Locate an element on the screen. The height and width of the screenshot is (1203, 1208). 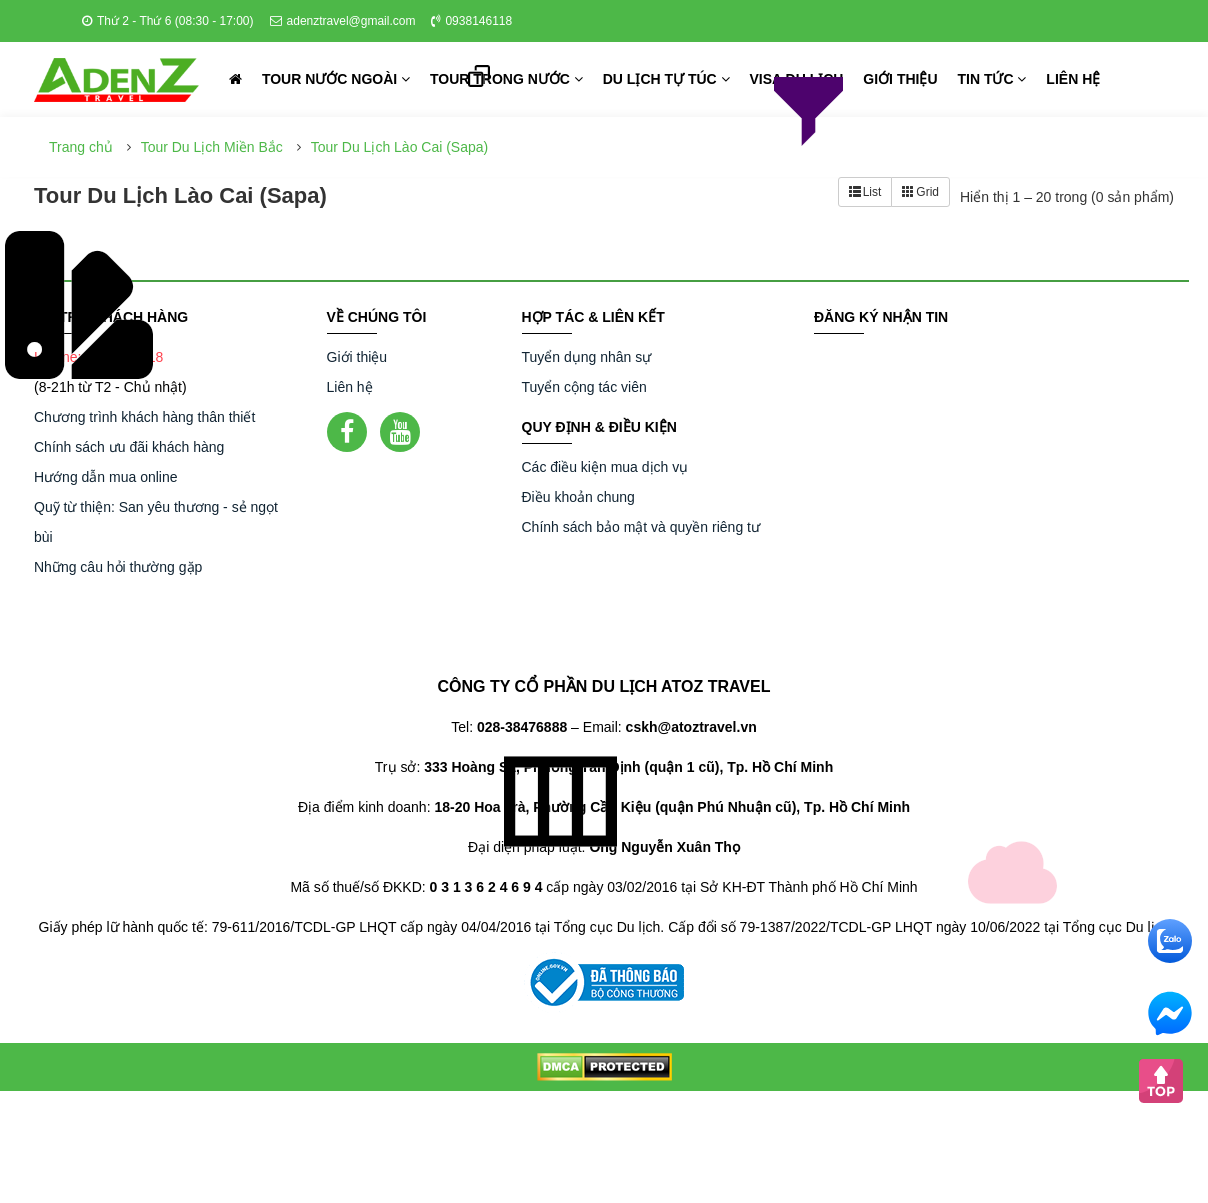
switch to column view layout is located at coordinates (560, 801).